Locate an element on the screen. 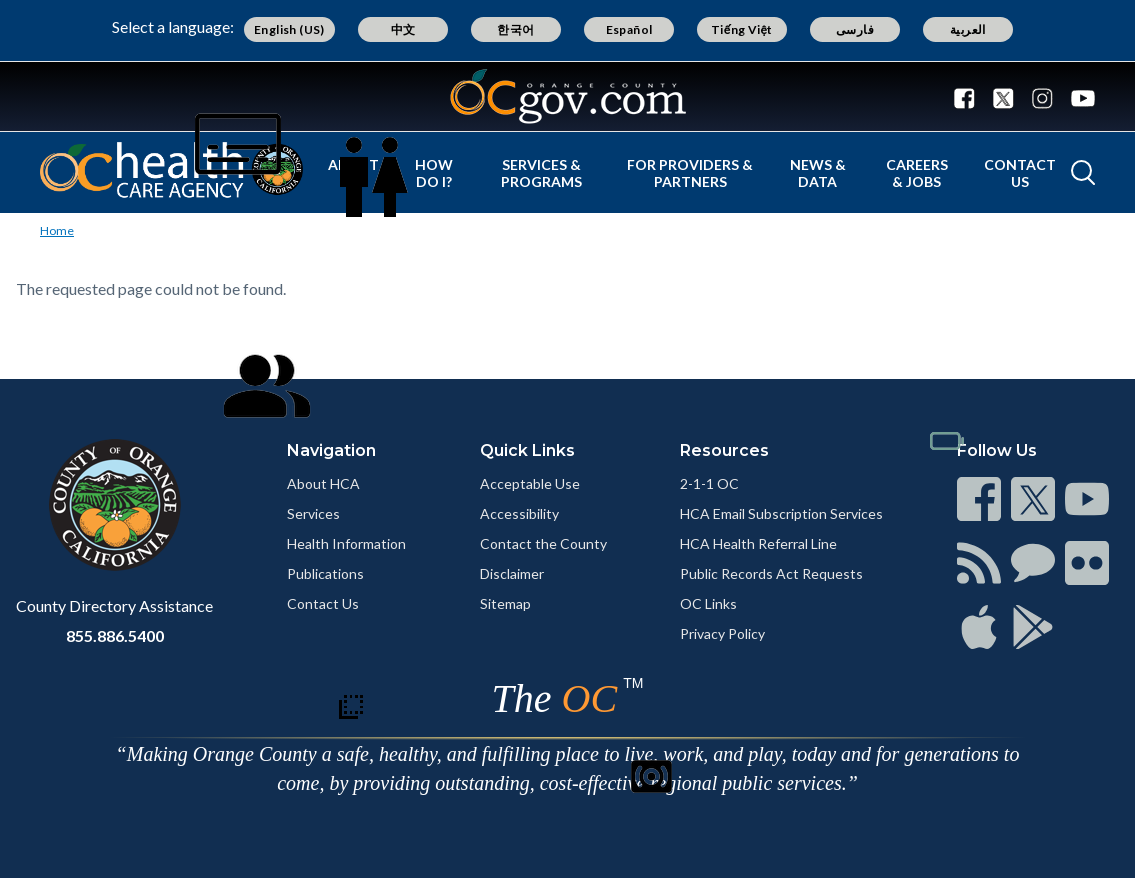 The image size is (1135, 878). indicates restroom or bathroom facilities is located at coordinates (372, 177).